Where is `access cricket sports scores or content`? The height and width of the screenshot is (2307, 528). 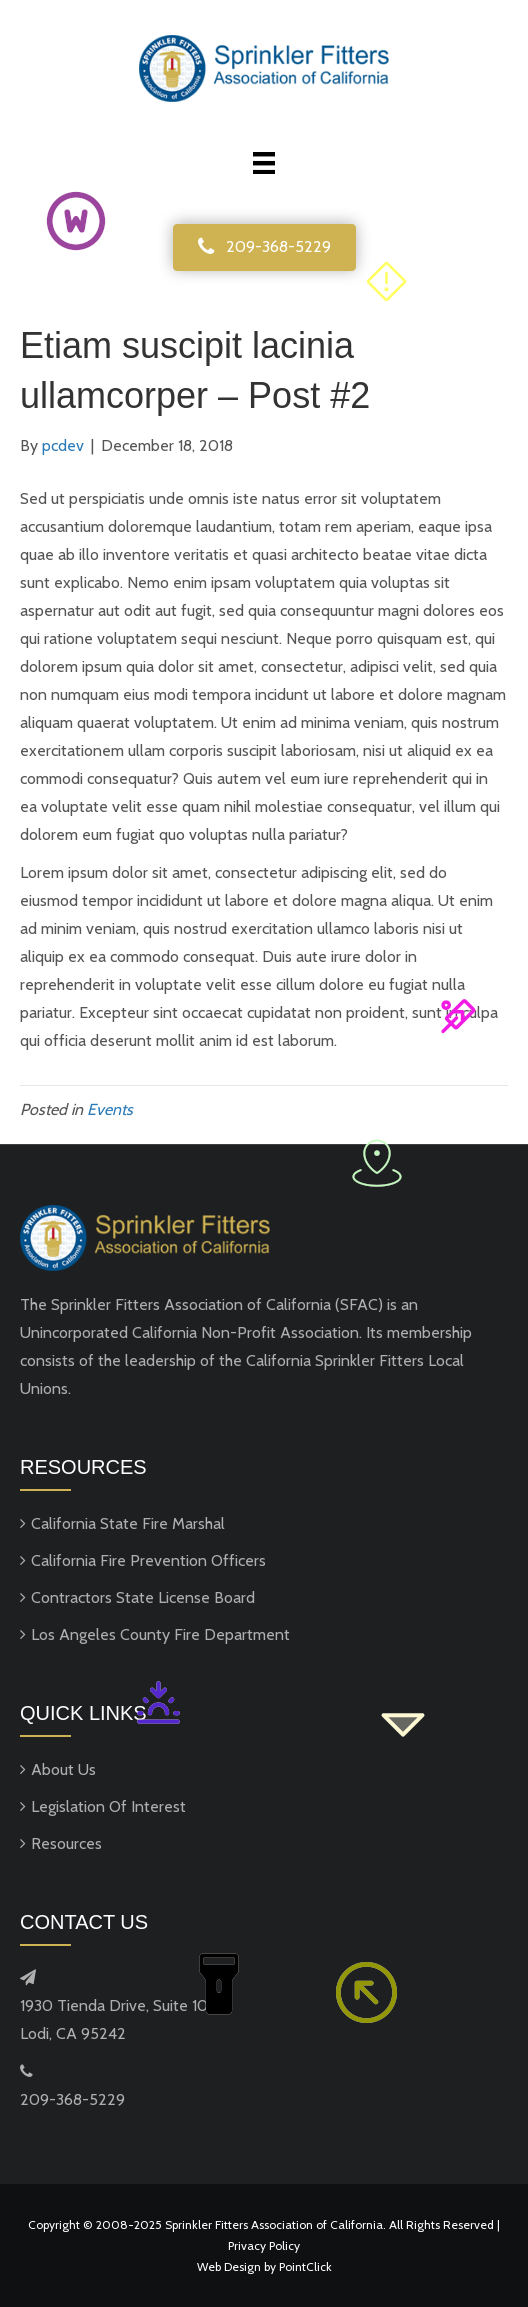
access cricket sports scores or content is located at coordinates (456, 1015).